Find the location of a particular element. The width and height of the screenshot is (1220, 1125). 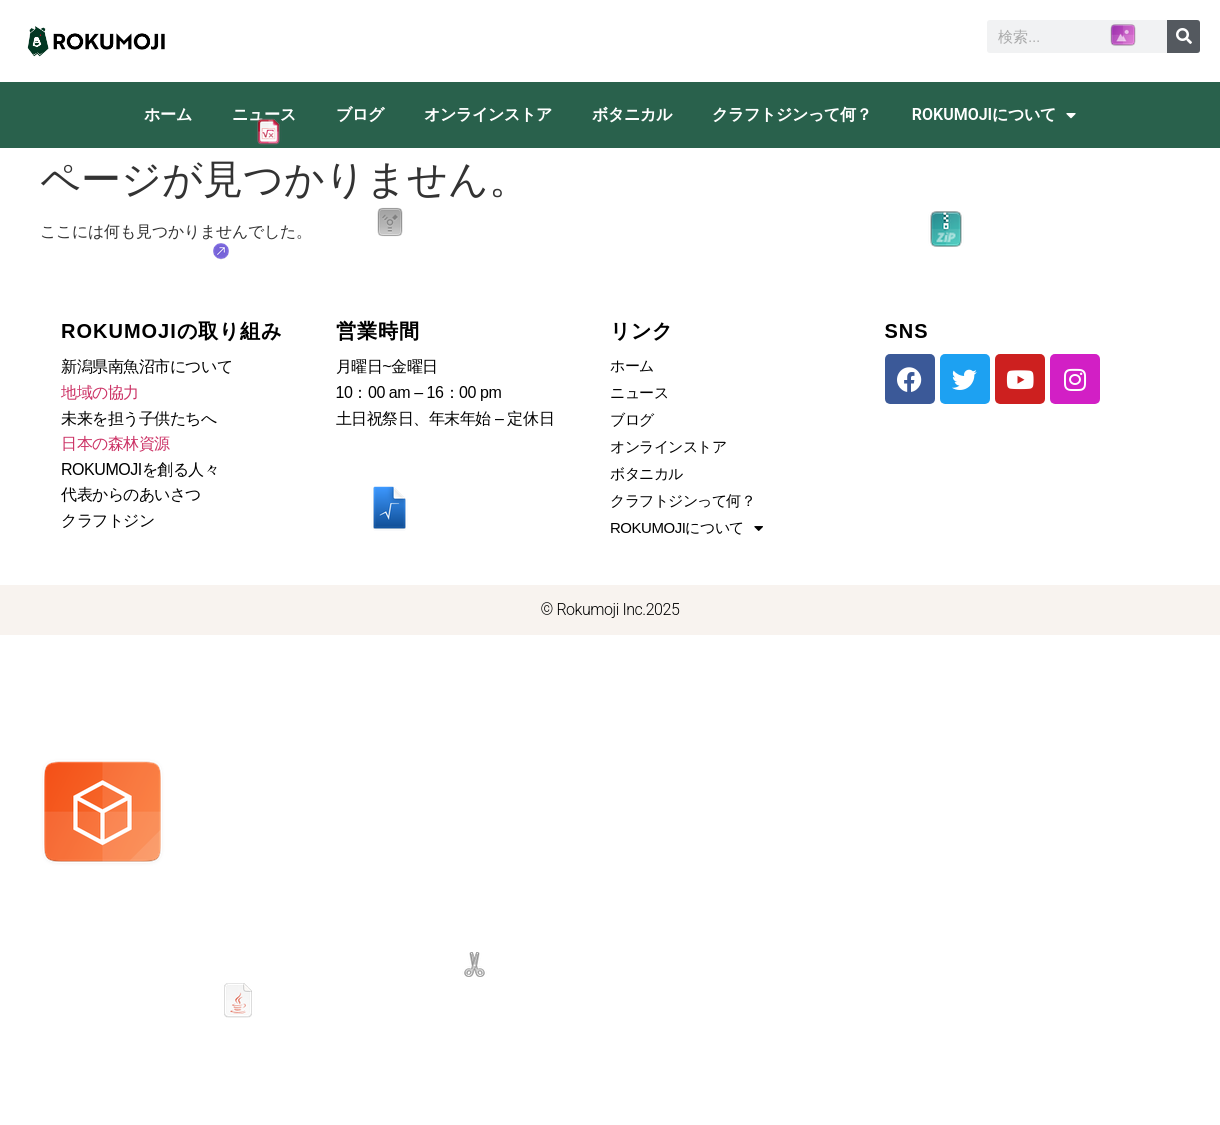

a compressed zip file is located at coordinates (946, 229).